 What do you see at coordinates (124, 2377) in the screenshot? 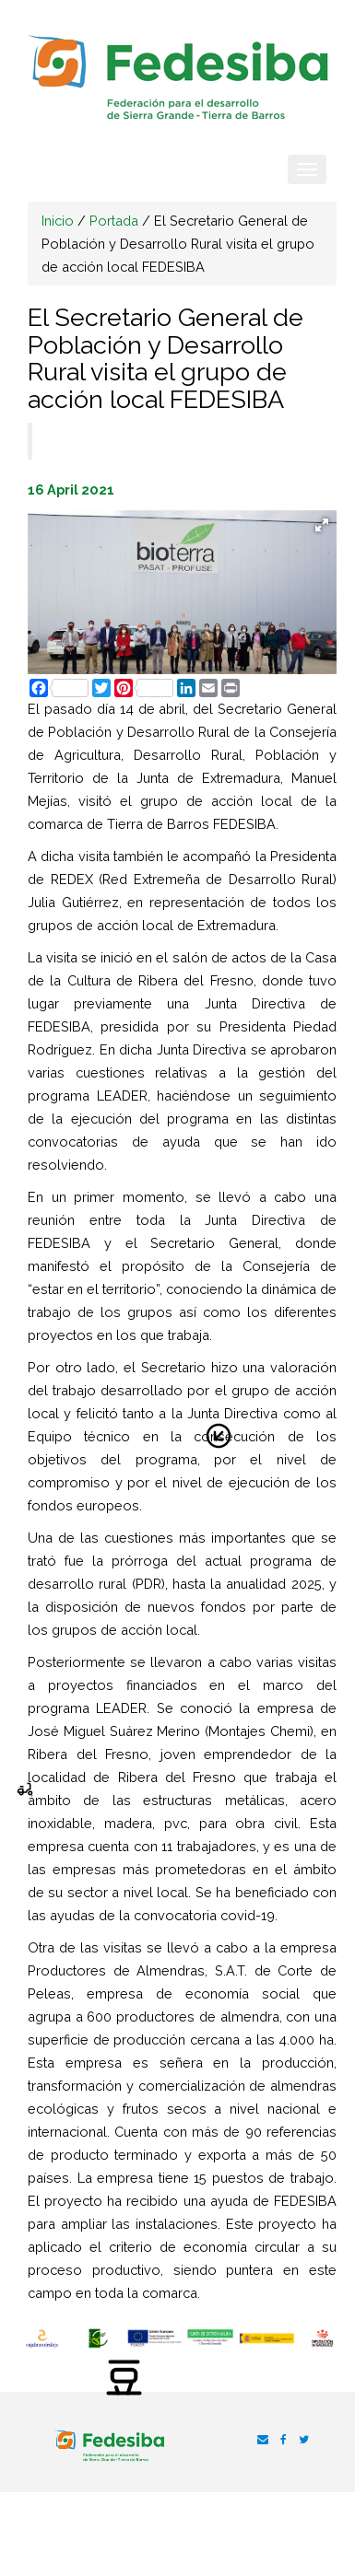
I see `open Douban app` at bounding box center [124, 2377].